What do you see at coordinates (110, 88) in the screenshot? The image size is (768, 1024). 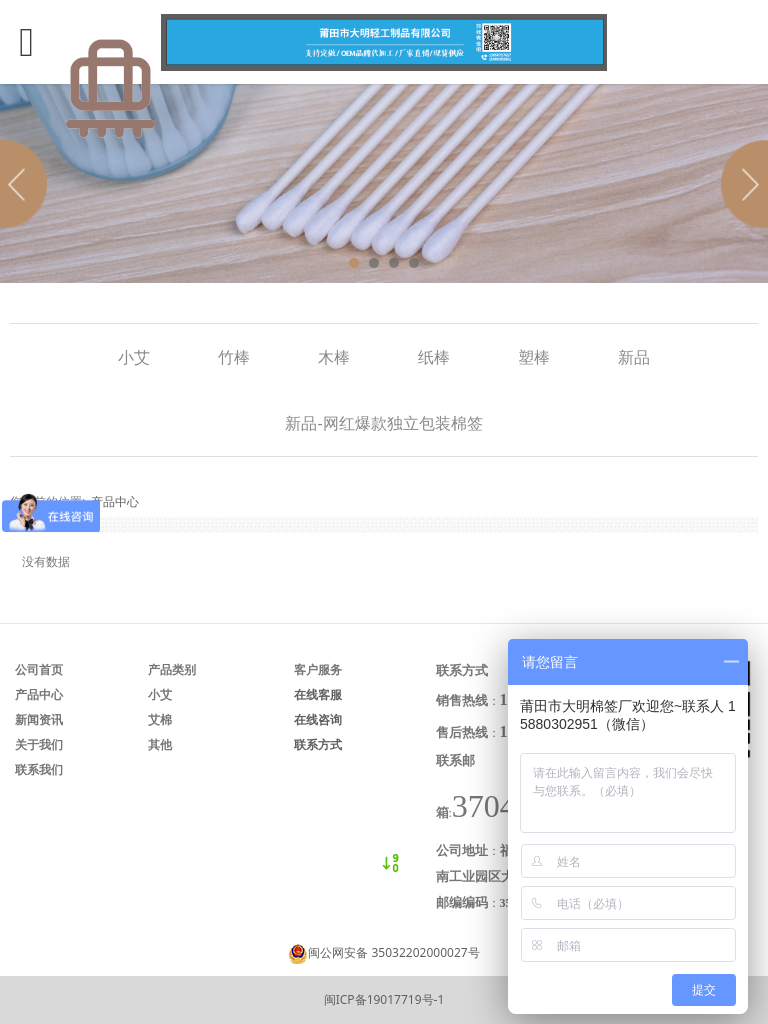 I see `track baggage claim status` at bounding box center [110, 88].